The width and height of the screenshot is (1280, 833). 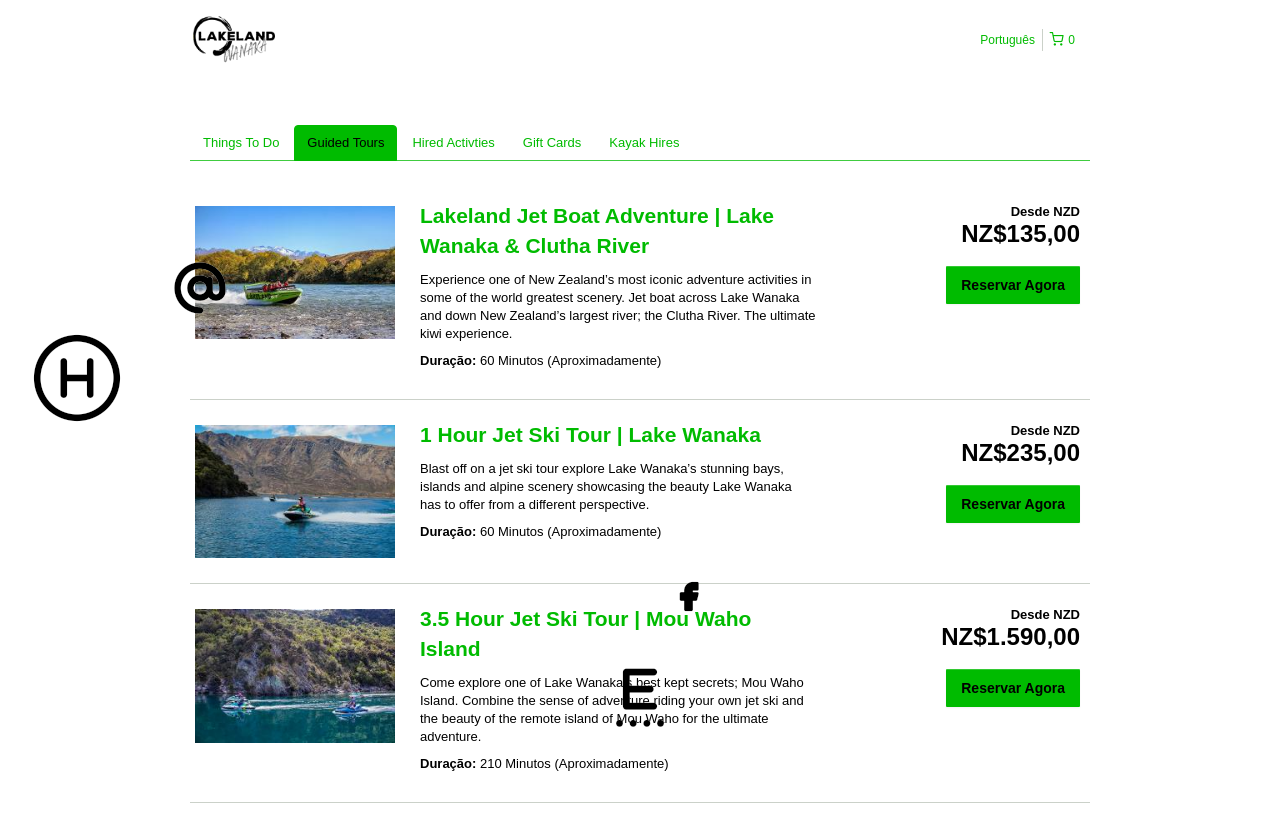 I want to click on apply text emphasis or bold formatting, so click(x=640, y=696).